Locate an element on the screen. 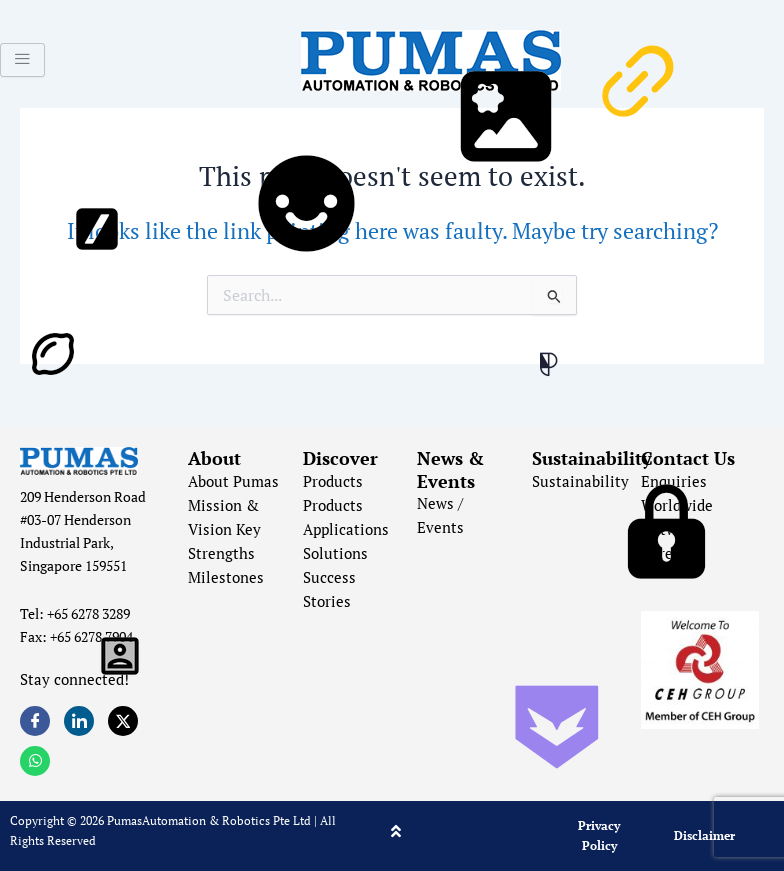  access a media channel for sharing images and videos is located at coordinates (506, 116).